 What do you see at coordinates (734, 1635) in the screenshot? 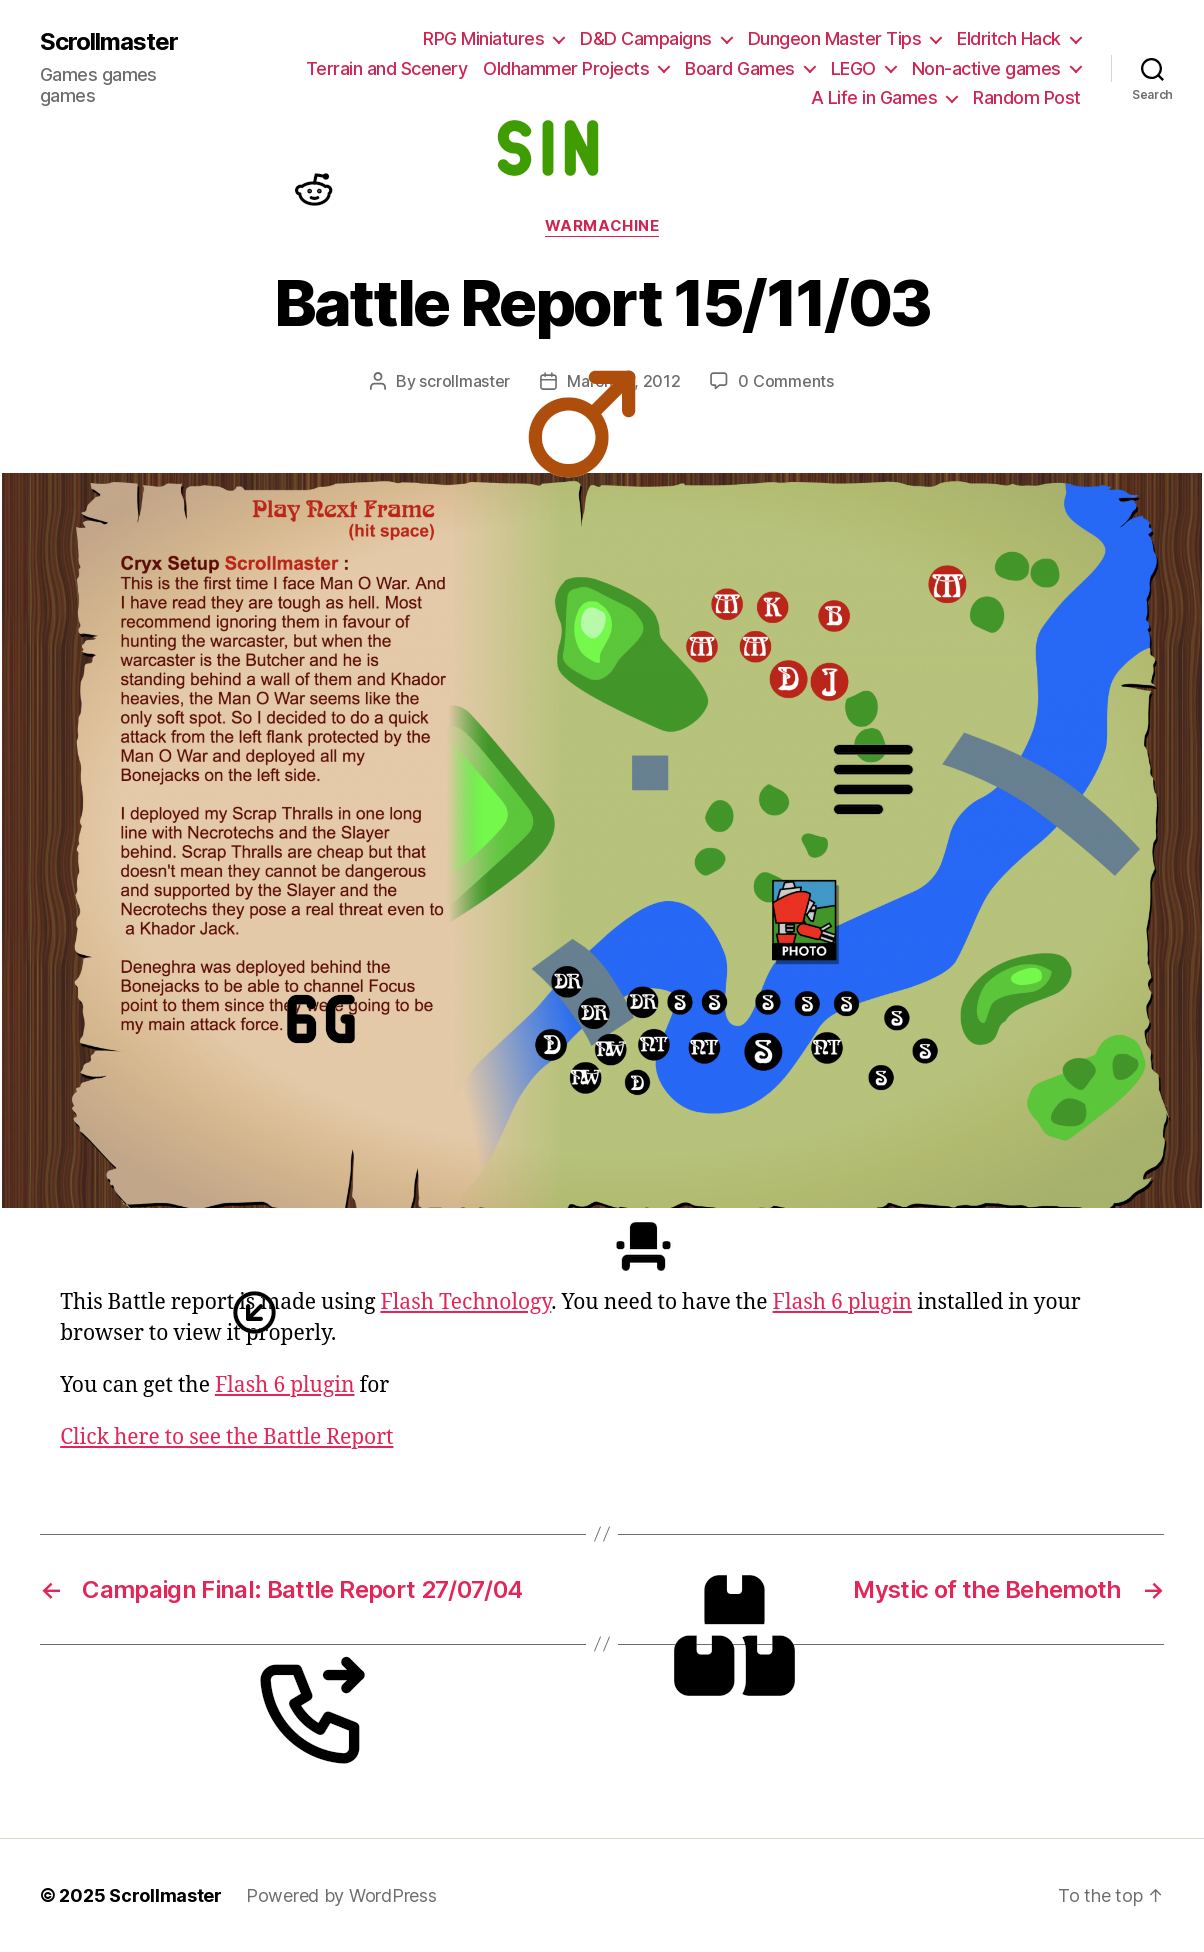
I see `view inventory or packages` at bounding box center [734, 1635].